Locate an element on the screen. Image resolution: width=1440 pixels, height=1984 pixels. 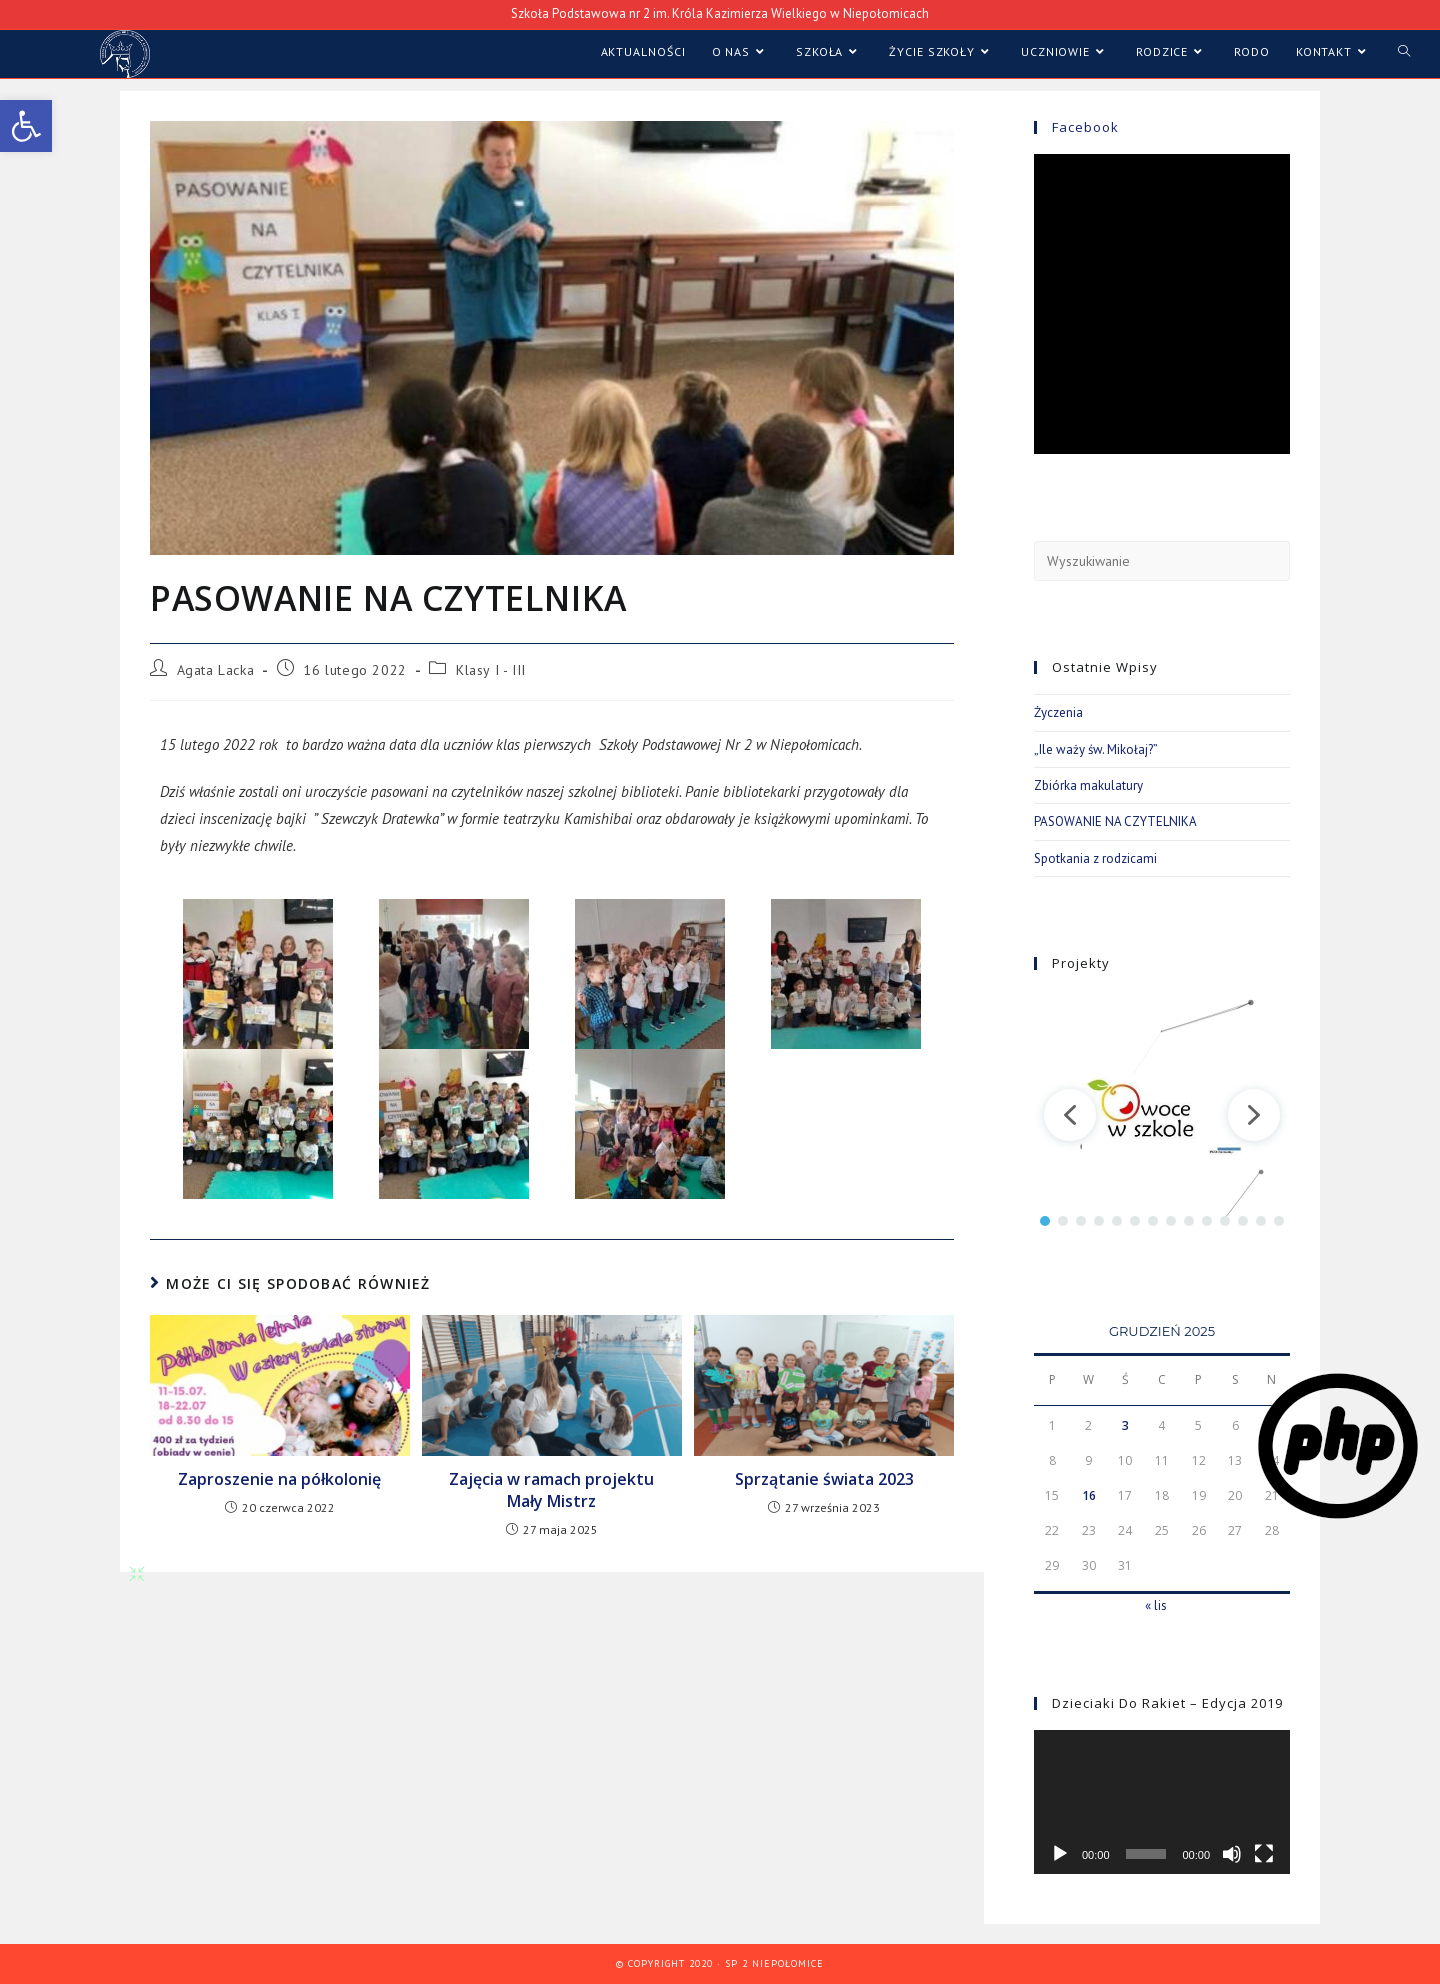
indicates php programming language or technology is located at coordinates (1338, 1446).